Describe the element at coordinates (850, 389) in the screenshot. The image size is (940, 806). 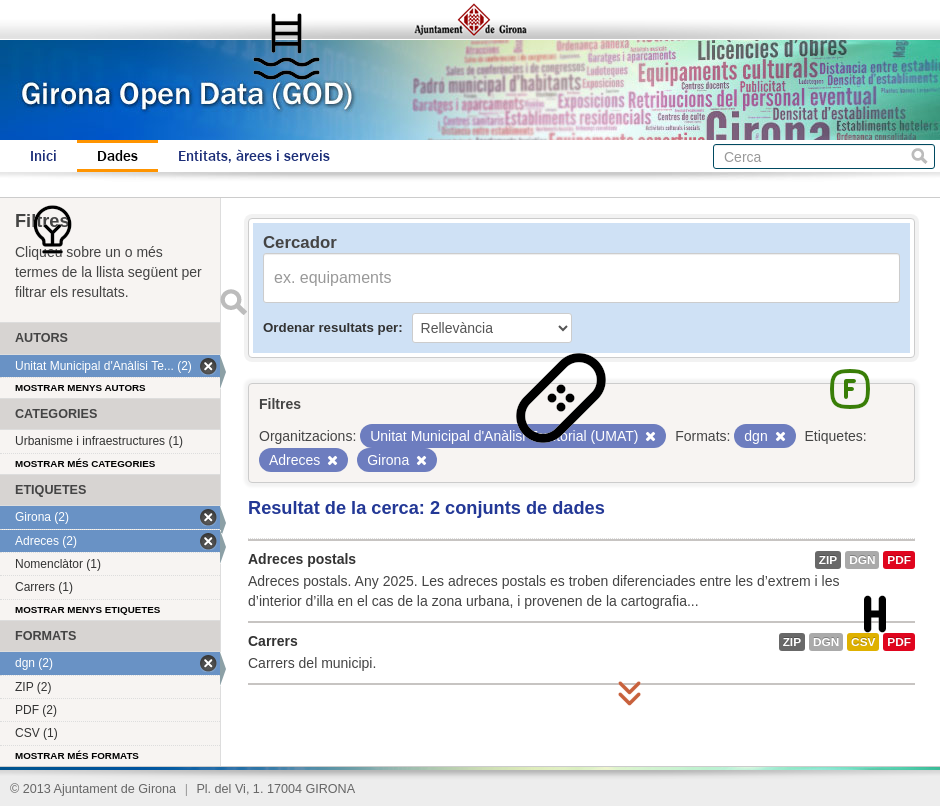
I see `open Facebook app or link` at that location.